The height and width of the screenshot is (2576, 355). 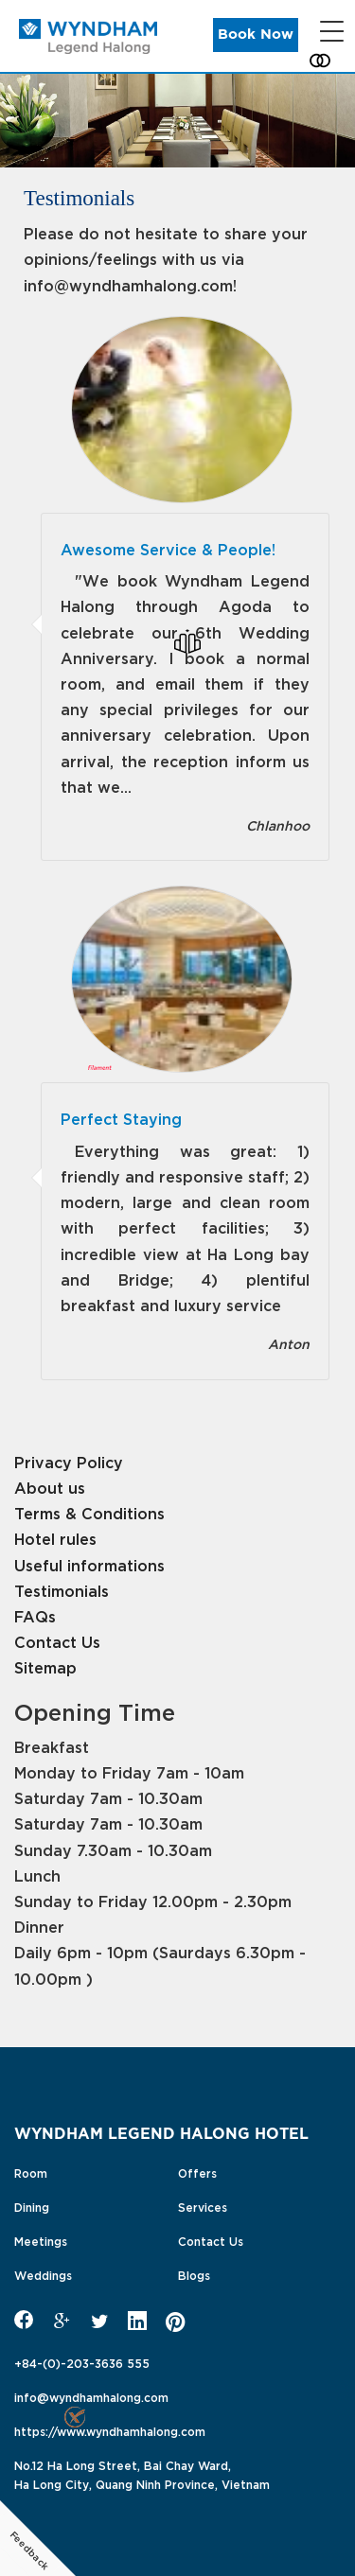 What do you see at coordinates (187, 641) in the screenshot?
I see `backbone.js framework logo` at bounding box center [187, 641].